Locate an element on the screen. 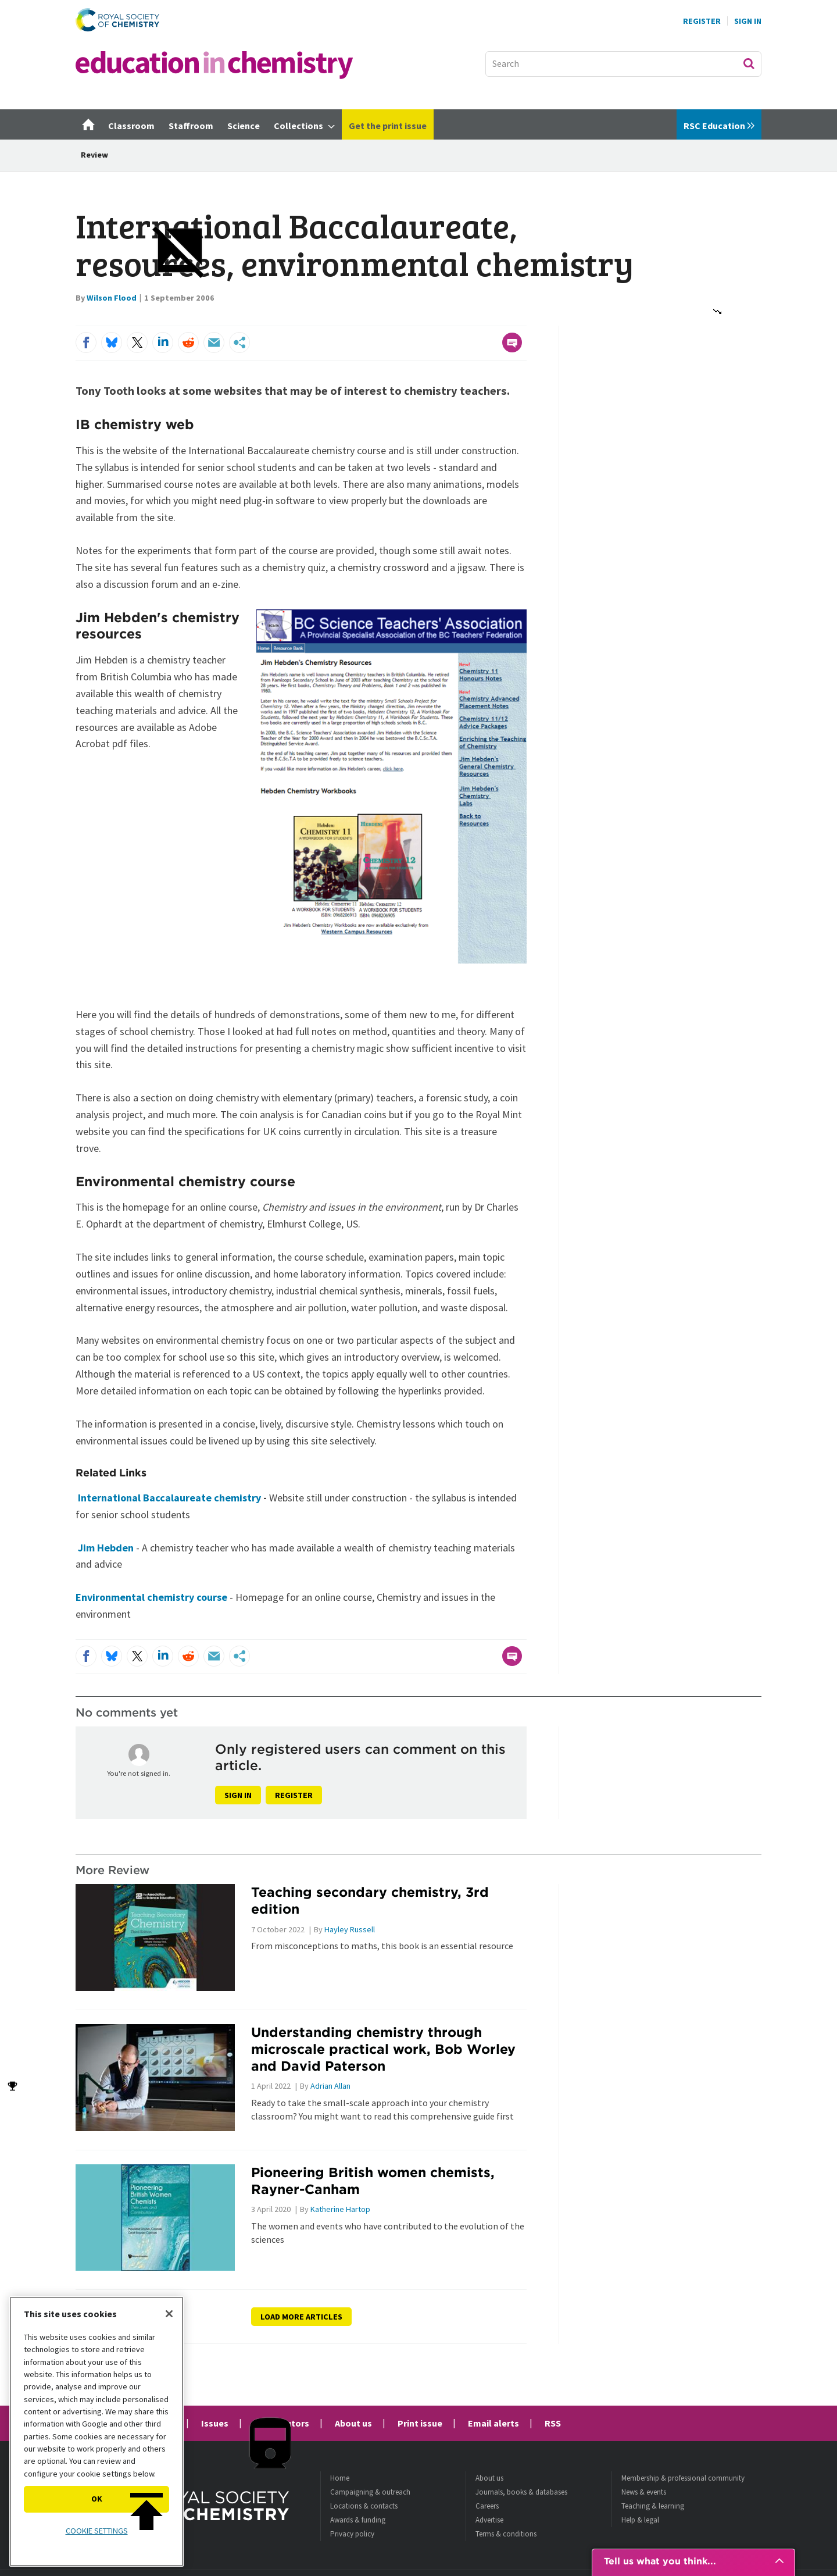 This screenshot has height=2576, width=837. indicates a downward trend in data or metrics is located at coordinates (717, 311).